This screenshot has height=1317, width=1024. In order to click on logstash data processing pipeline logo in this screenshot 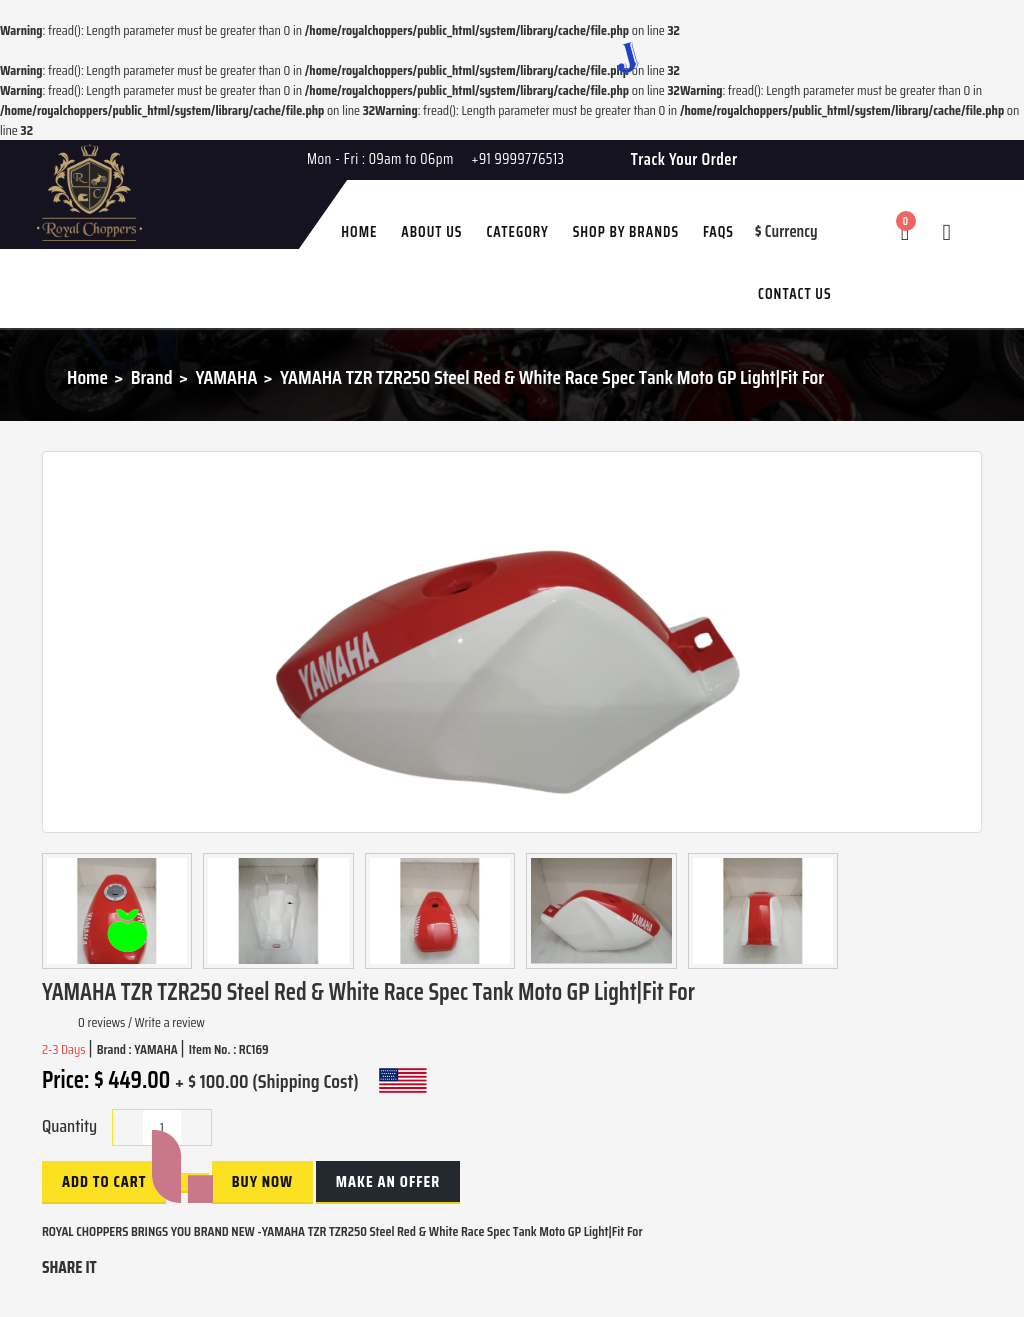, I will do `click(182, 1166)`.